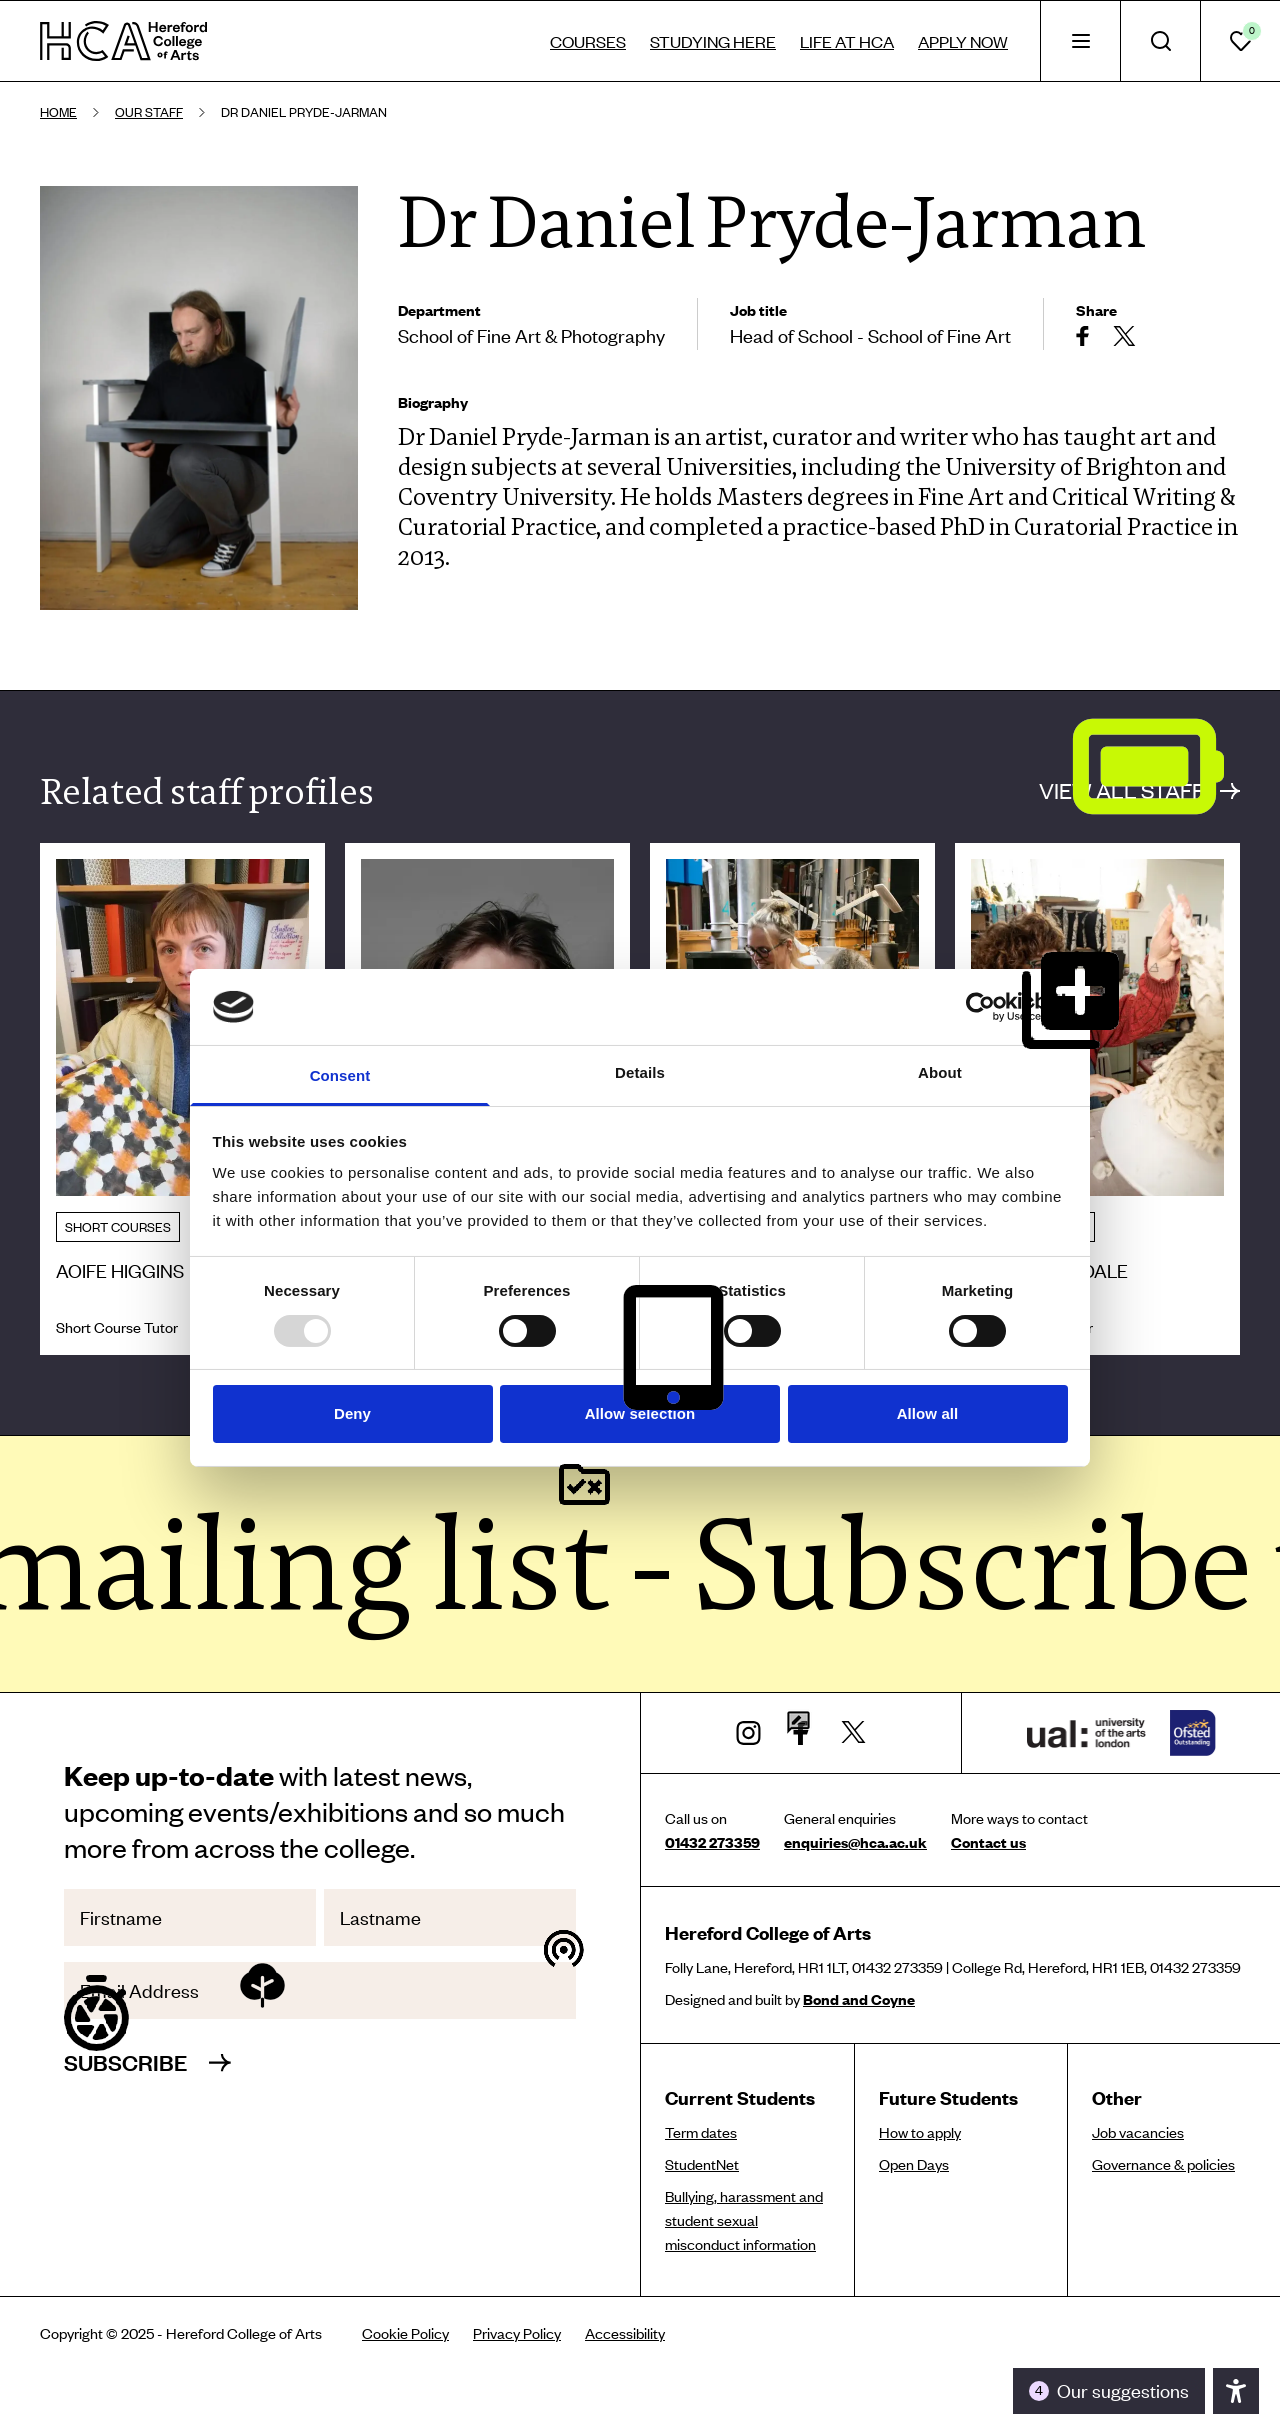 Image resolution: width=1280 pixels, height=2435 pixels. I want to click on enable mobile hotspot or wifi tethering, so click(564, 1948).